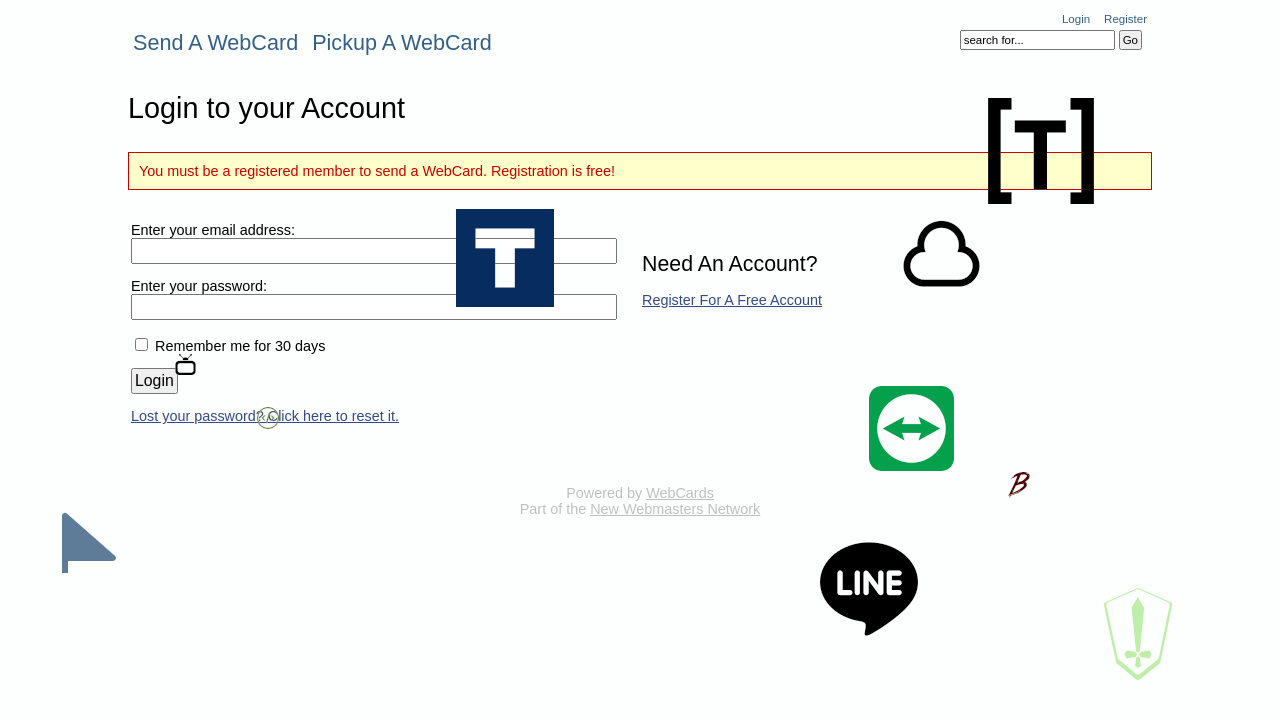  Describe the element at coordinates (86, 543) in the screenshot. I see `flag an item for review or attention` at that location.